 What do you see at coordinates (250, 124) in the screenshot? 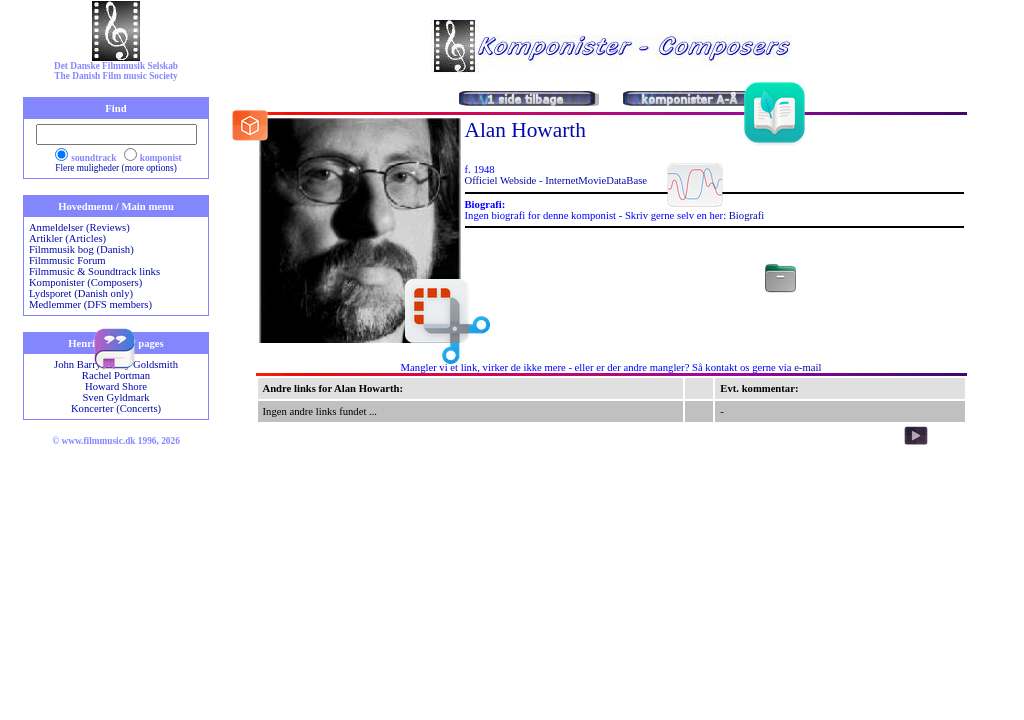
I see `open a 3D model file` at bounding box center [250, 124].